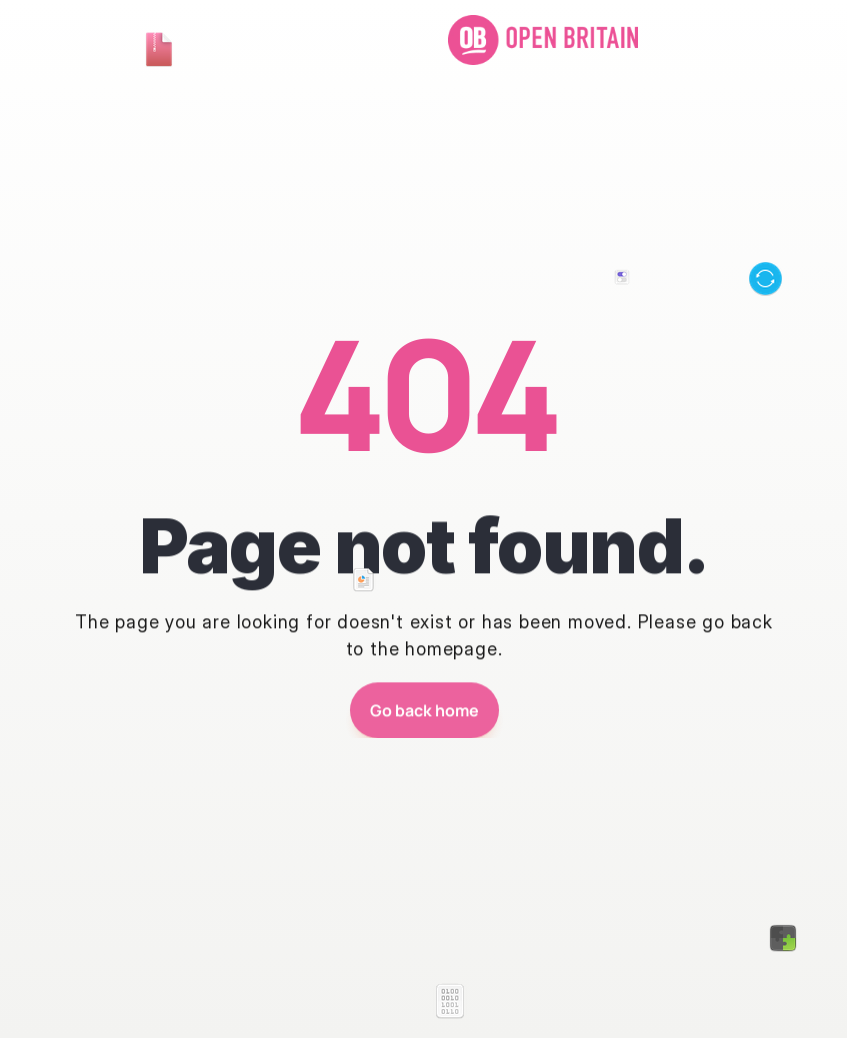 This screenshot has width=847, height=1038. I want to click on indicates a Windows executable or downloadable program file, so click(450, 1001).